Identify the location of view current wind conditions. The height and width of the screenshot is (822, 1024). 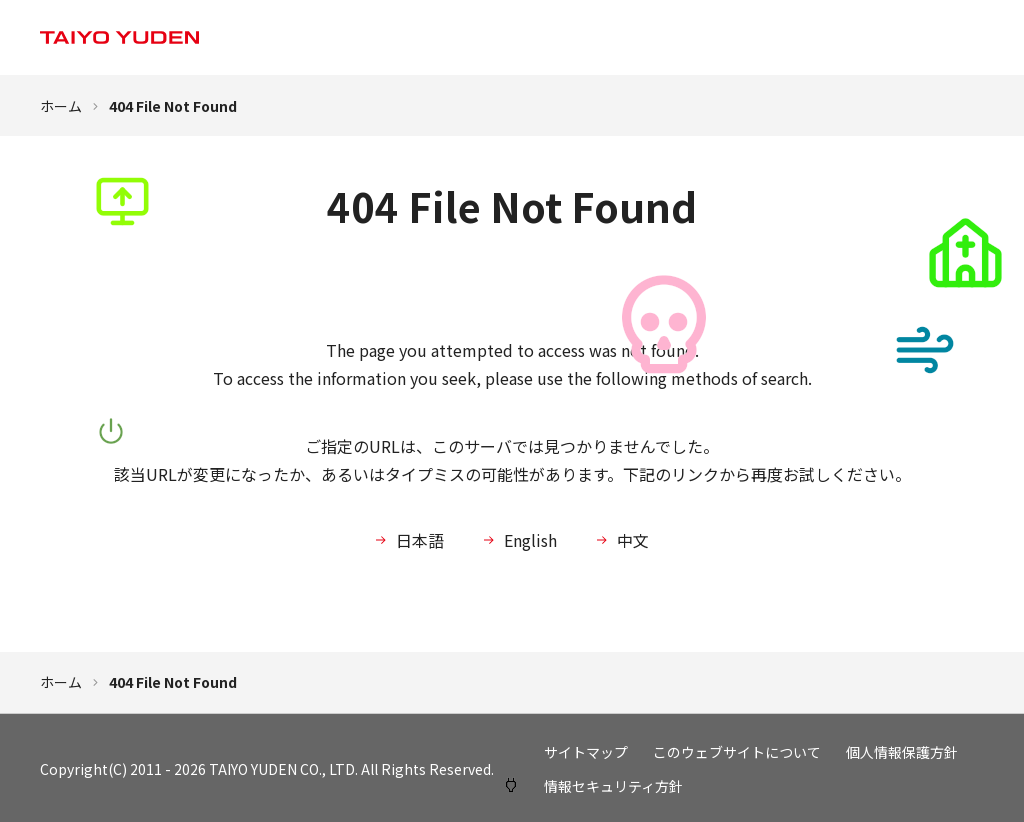
(925, 350).